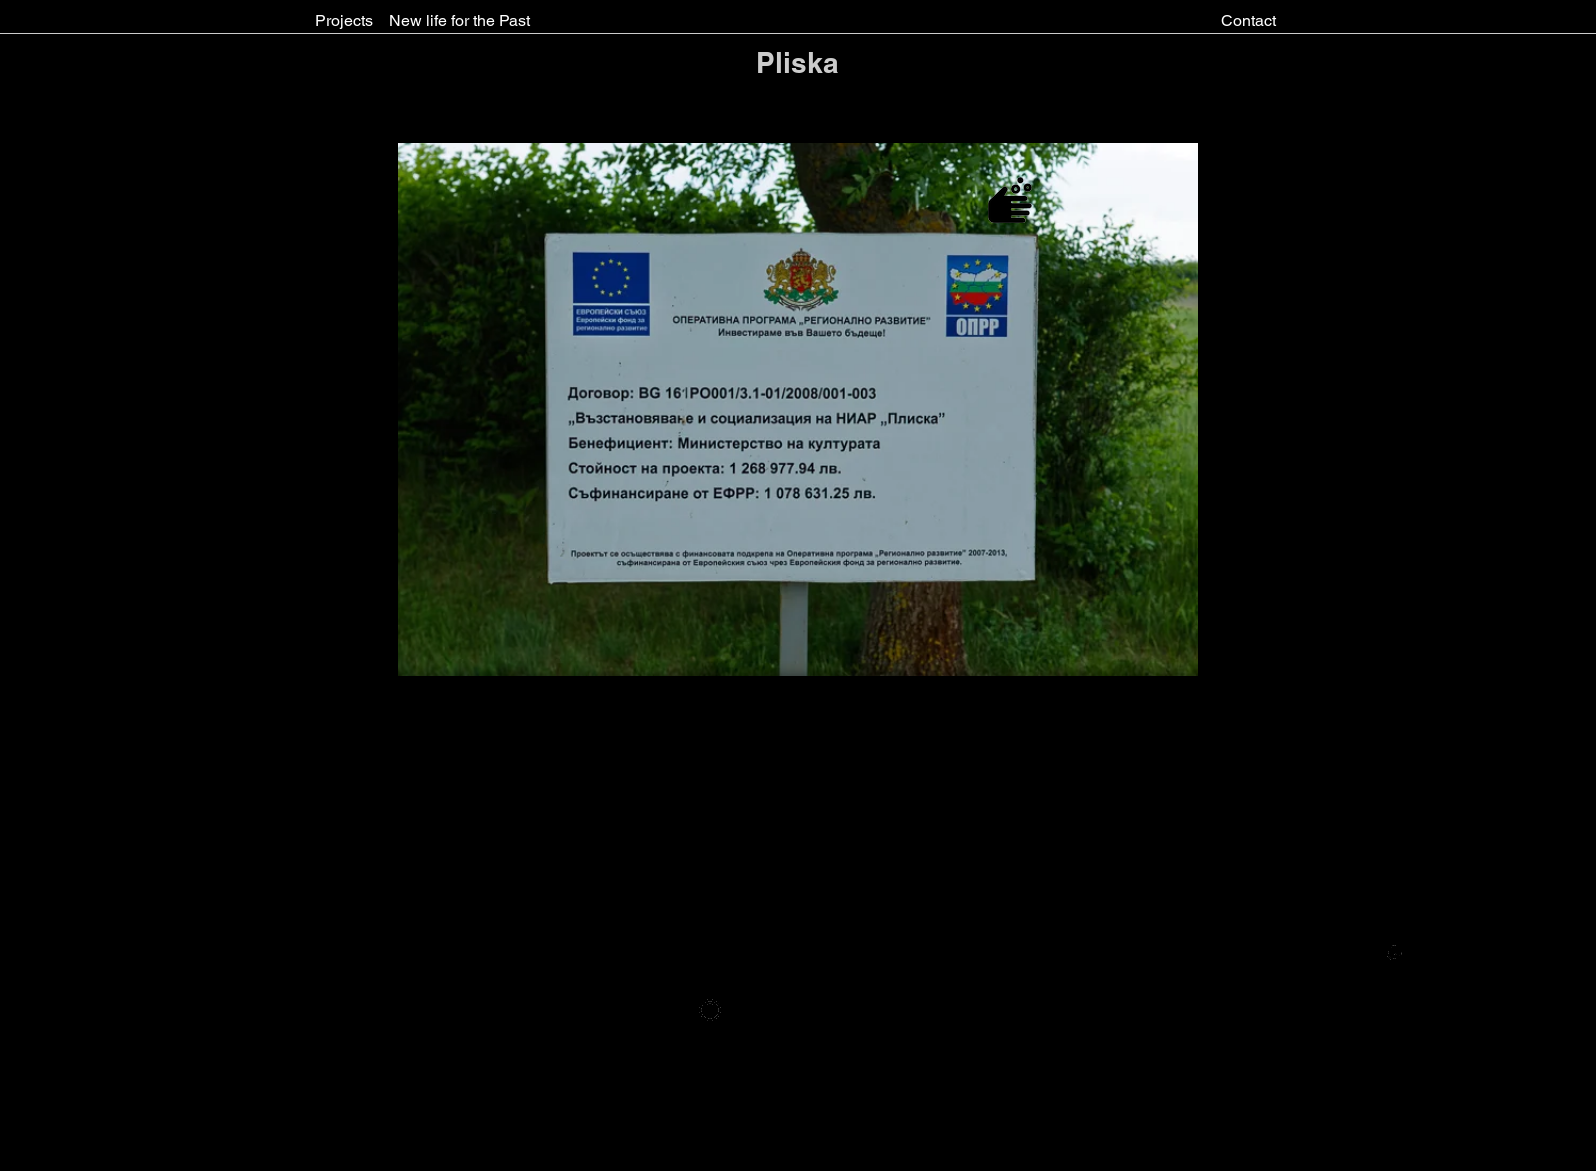 The image size is (1596, 1171). I want to click on hand washing or hygiene reminder, so click(1011, 200).